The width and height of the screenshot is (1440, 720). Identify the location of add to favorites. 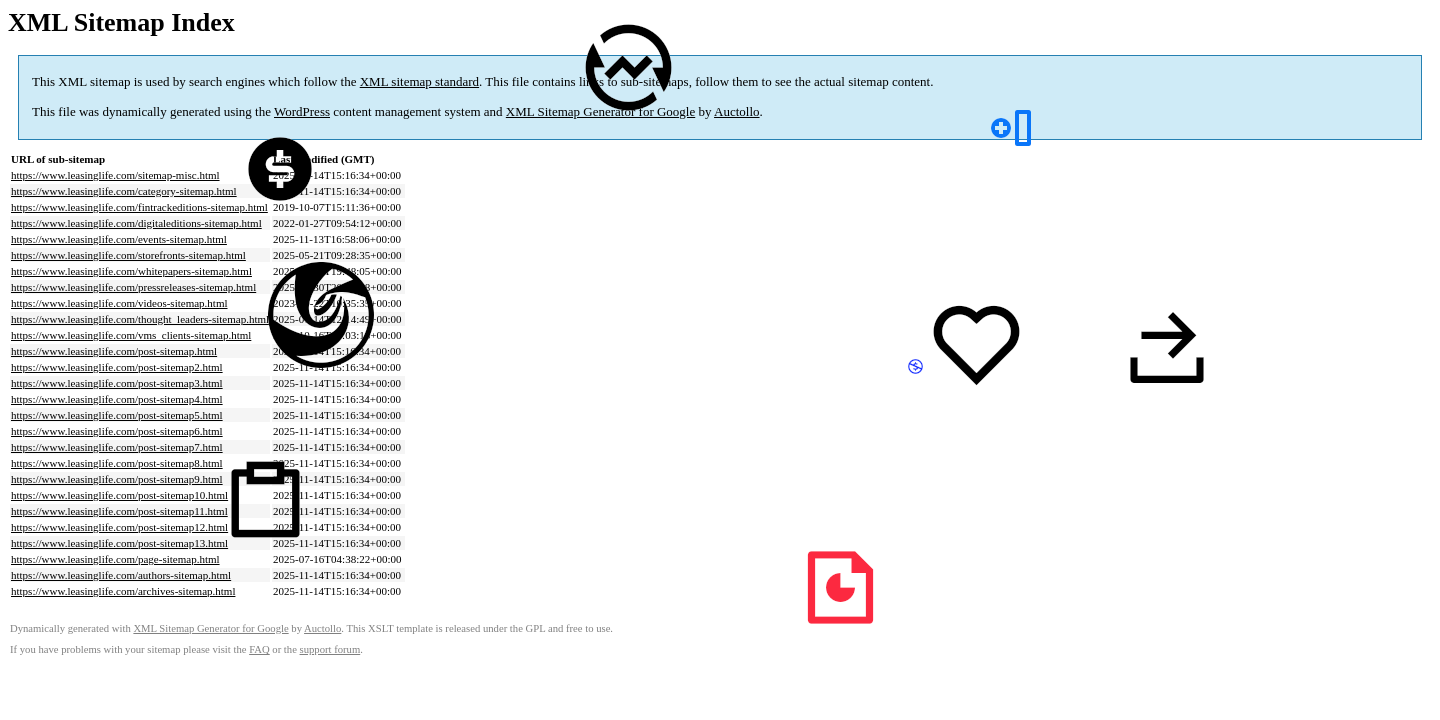
(976, 344).